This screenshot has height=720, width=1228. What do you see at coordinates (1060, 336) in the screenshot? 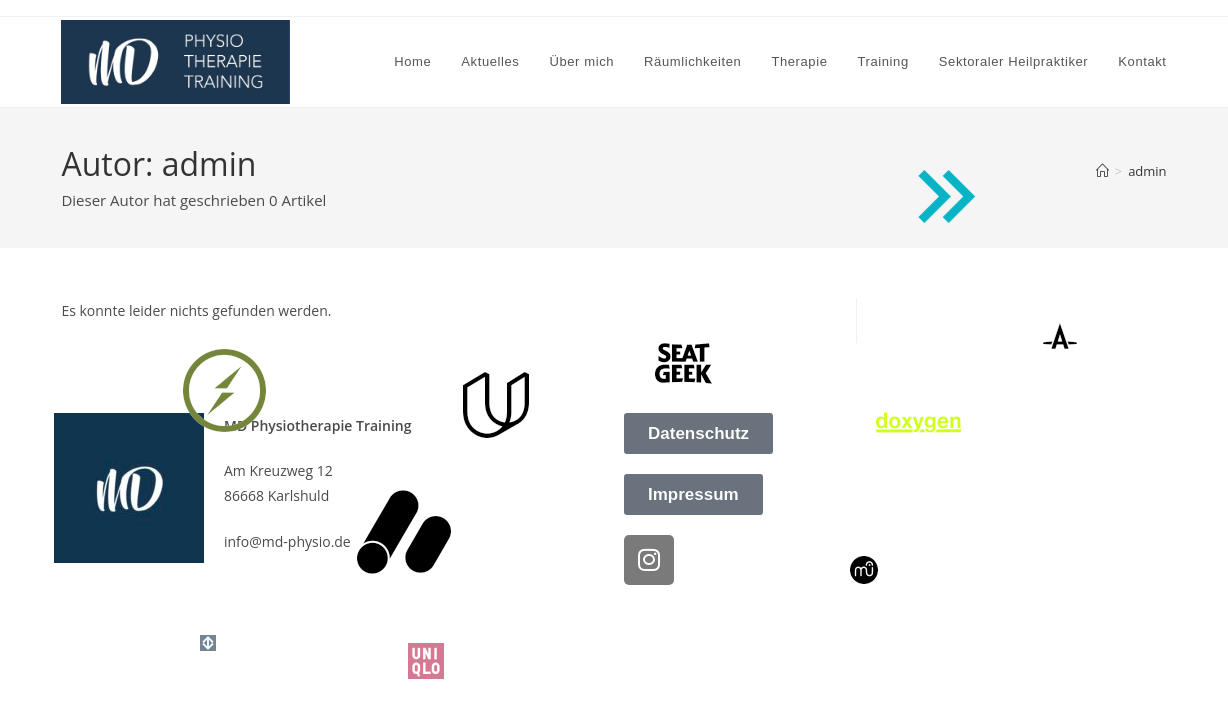
I see `autoprefixer CSS tool logo` at bounding box center [1060, 336].